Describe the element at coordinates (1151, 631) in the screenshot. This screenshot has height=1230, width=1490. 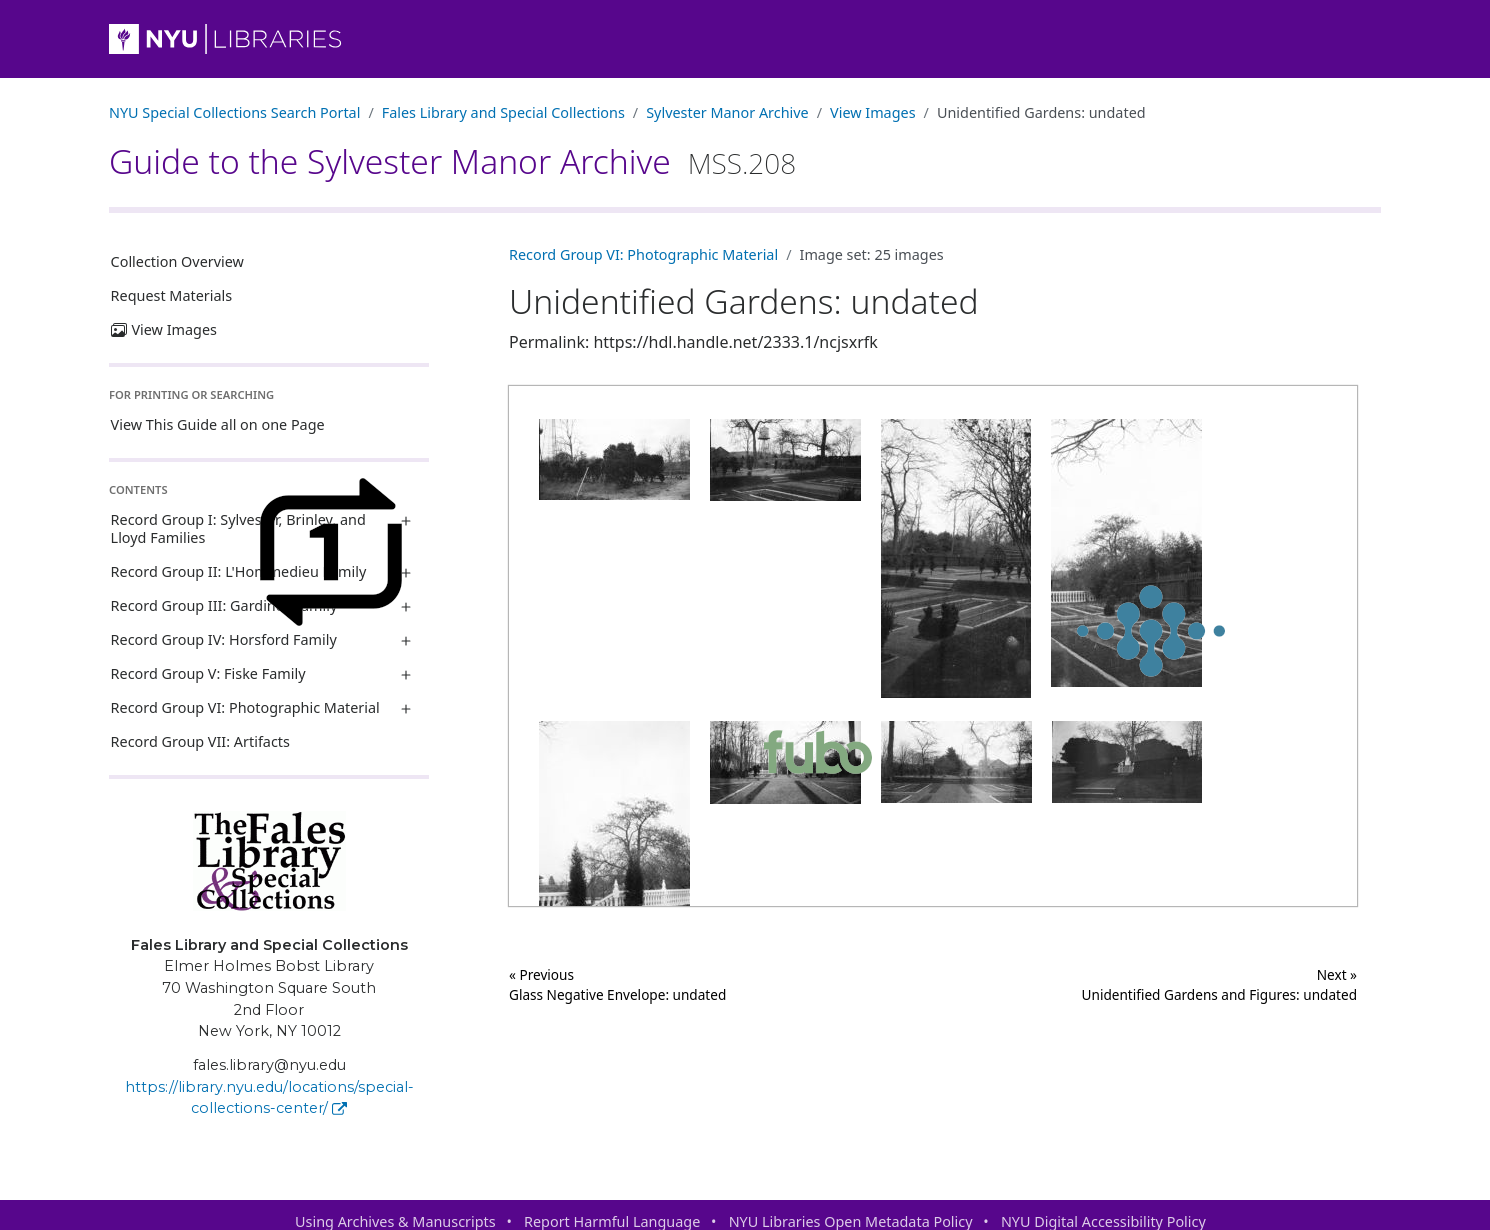
I see `open Wwise audio middleware application` at that location.